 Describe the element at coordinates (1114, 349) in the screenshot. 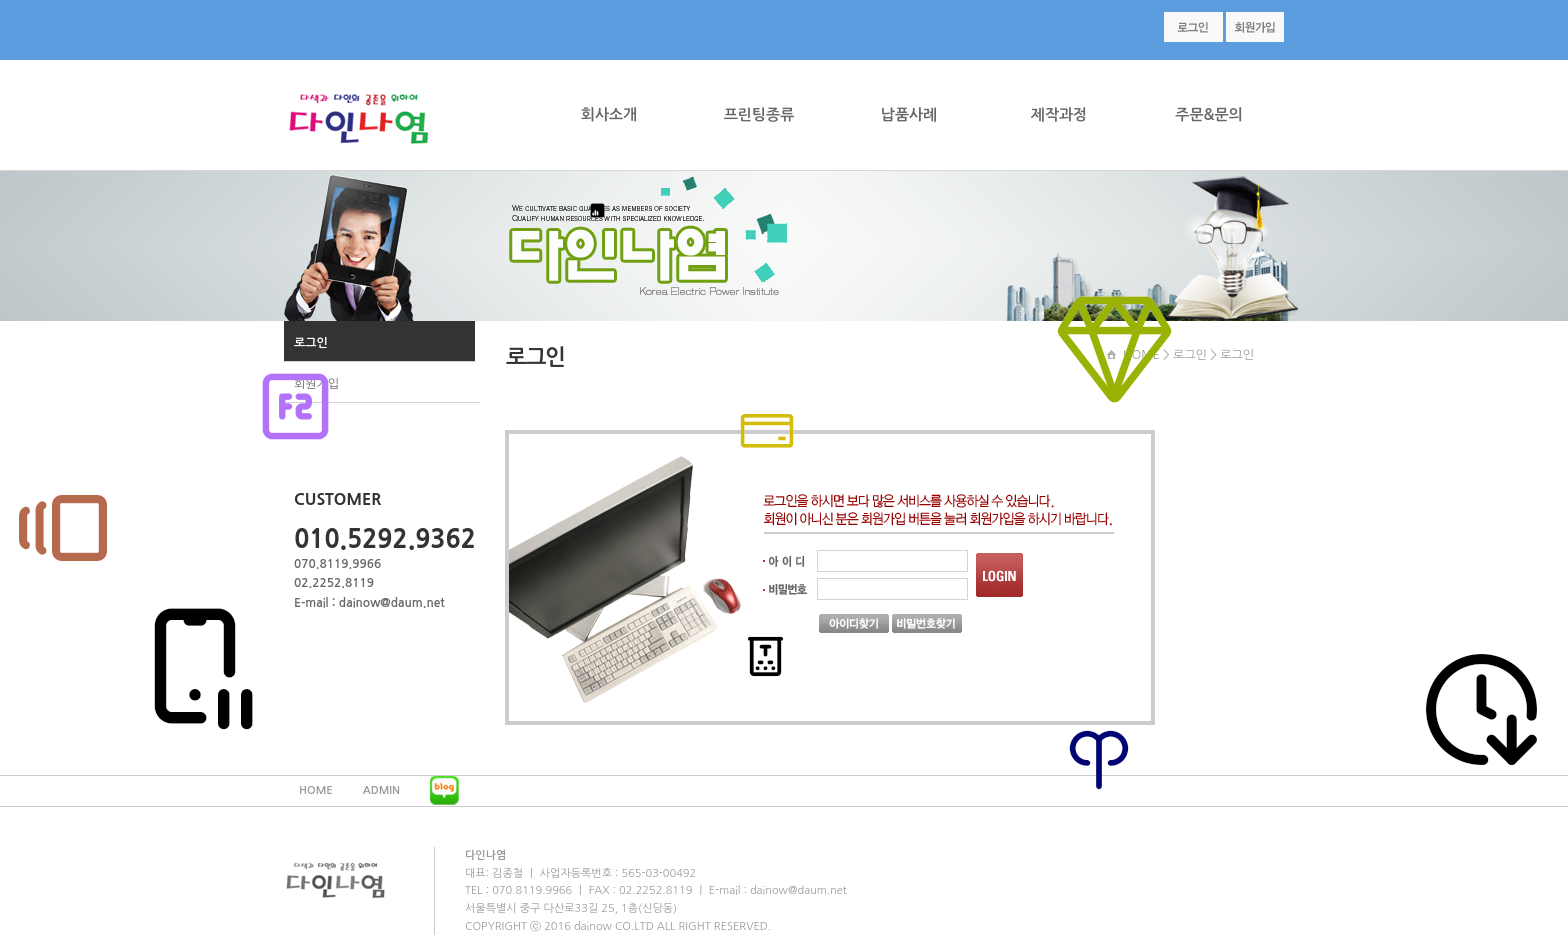

I see `indicates premium or pro membership status` at that location.